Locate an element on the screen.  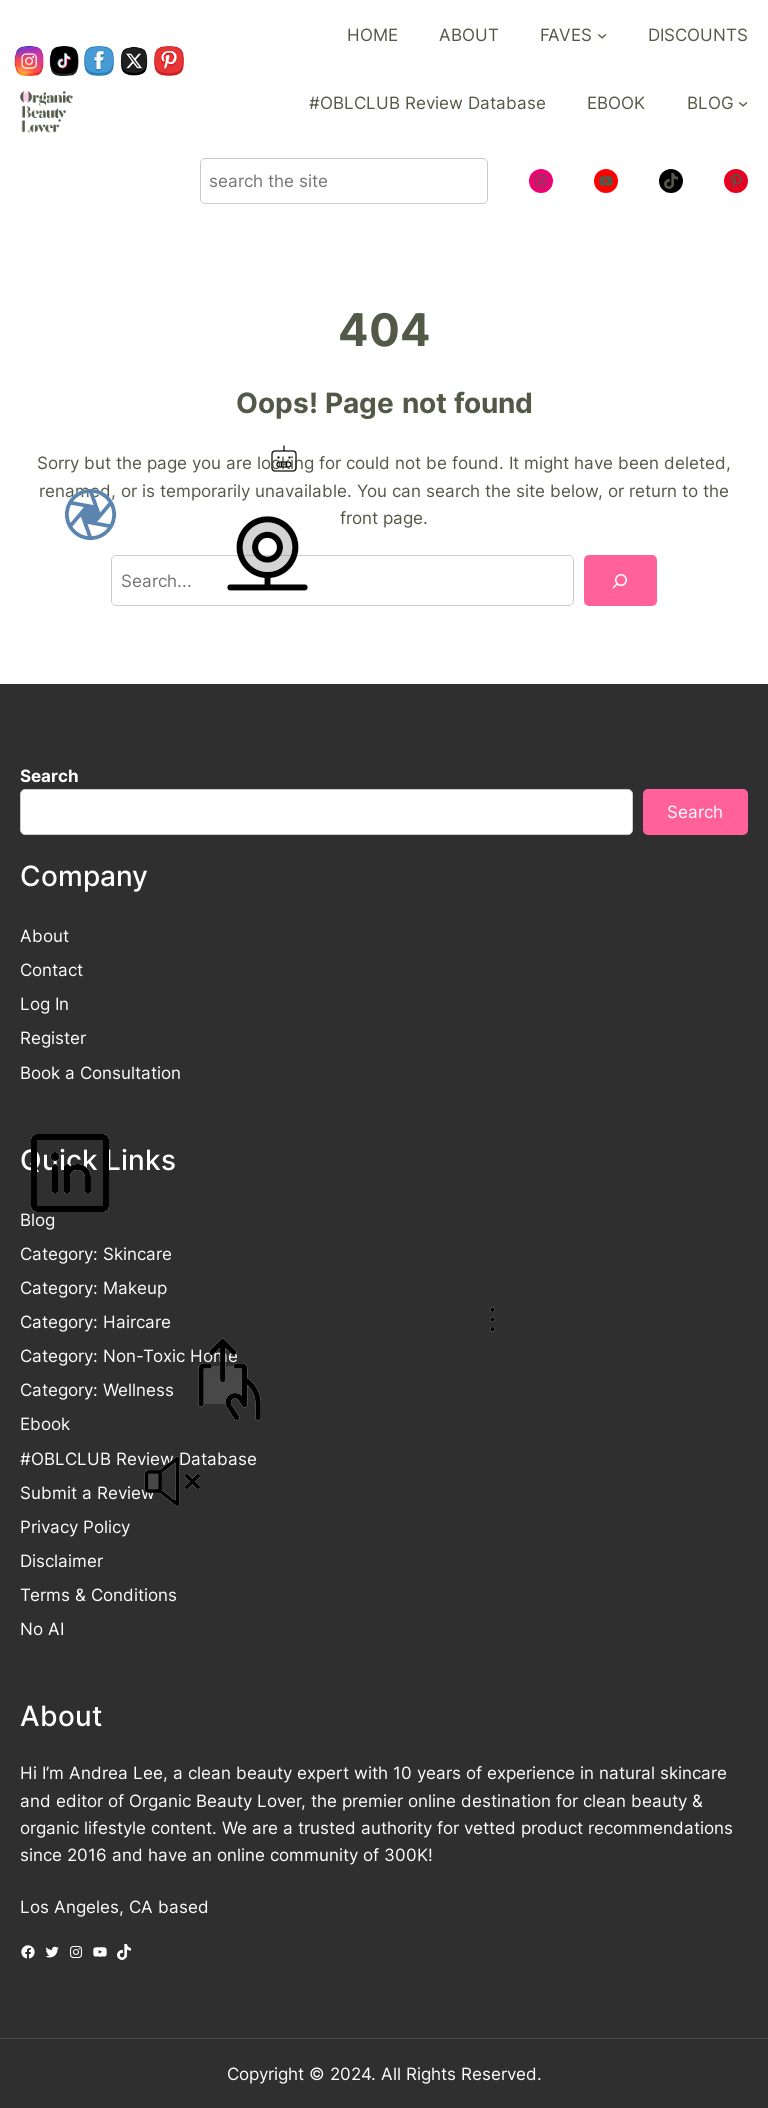
mute audio or sound is located at coordinates (171, 1481).